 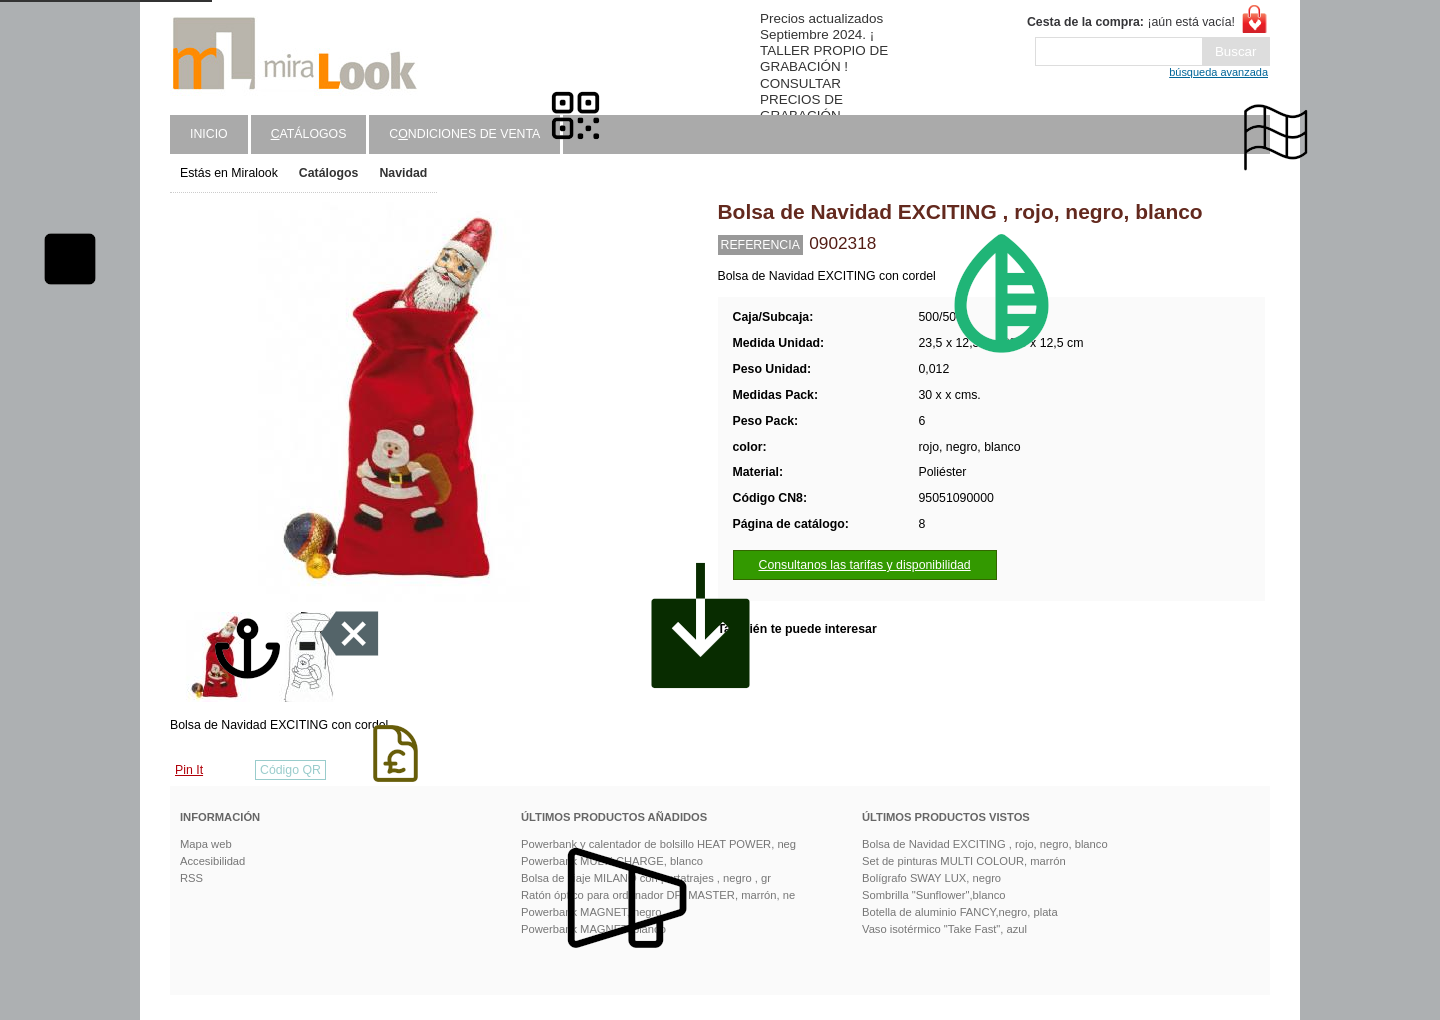 I want to click on adjust water or humidity level, so click(x=1001, y=297).